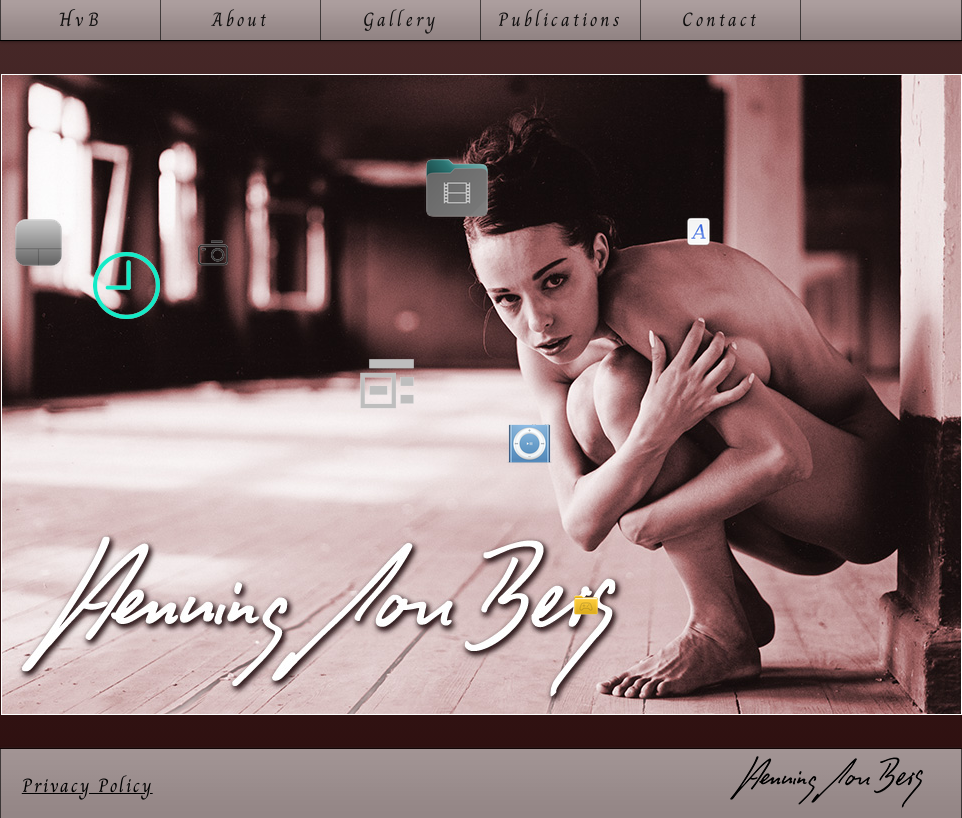 The height and width of the screenshot is (818, 962). Describe the element at coordinates (586, 605) in the screenshot. I see `open your games folder` at that location.